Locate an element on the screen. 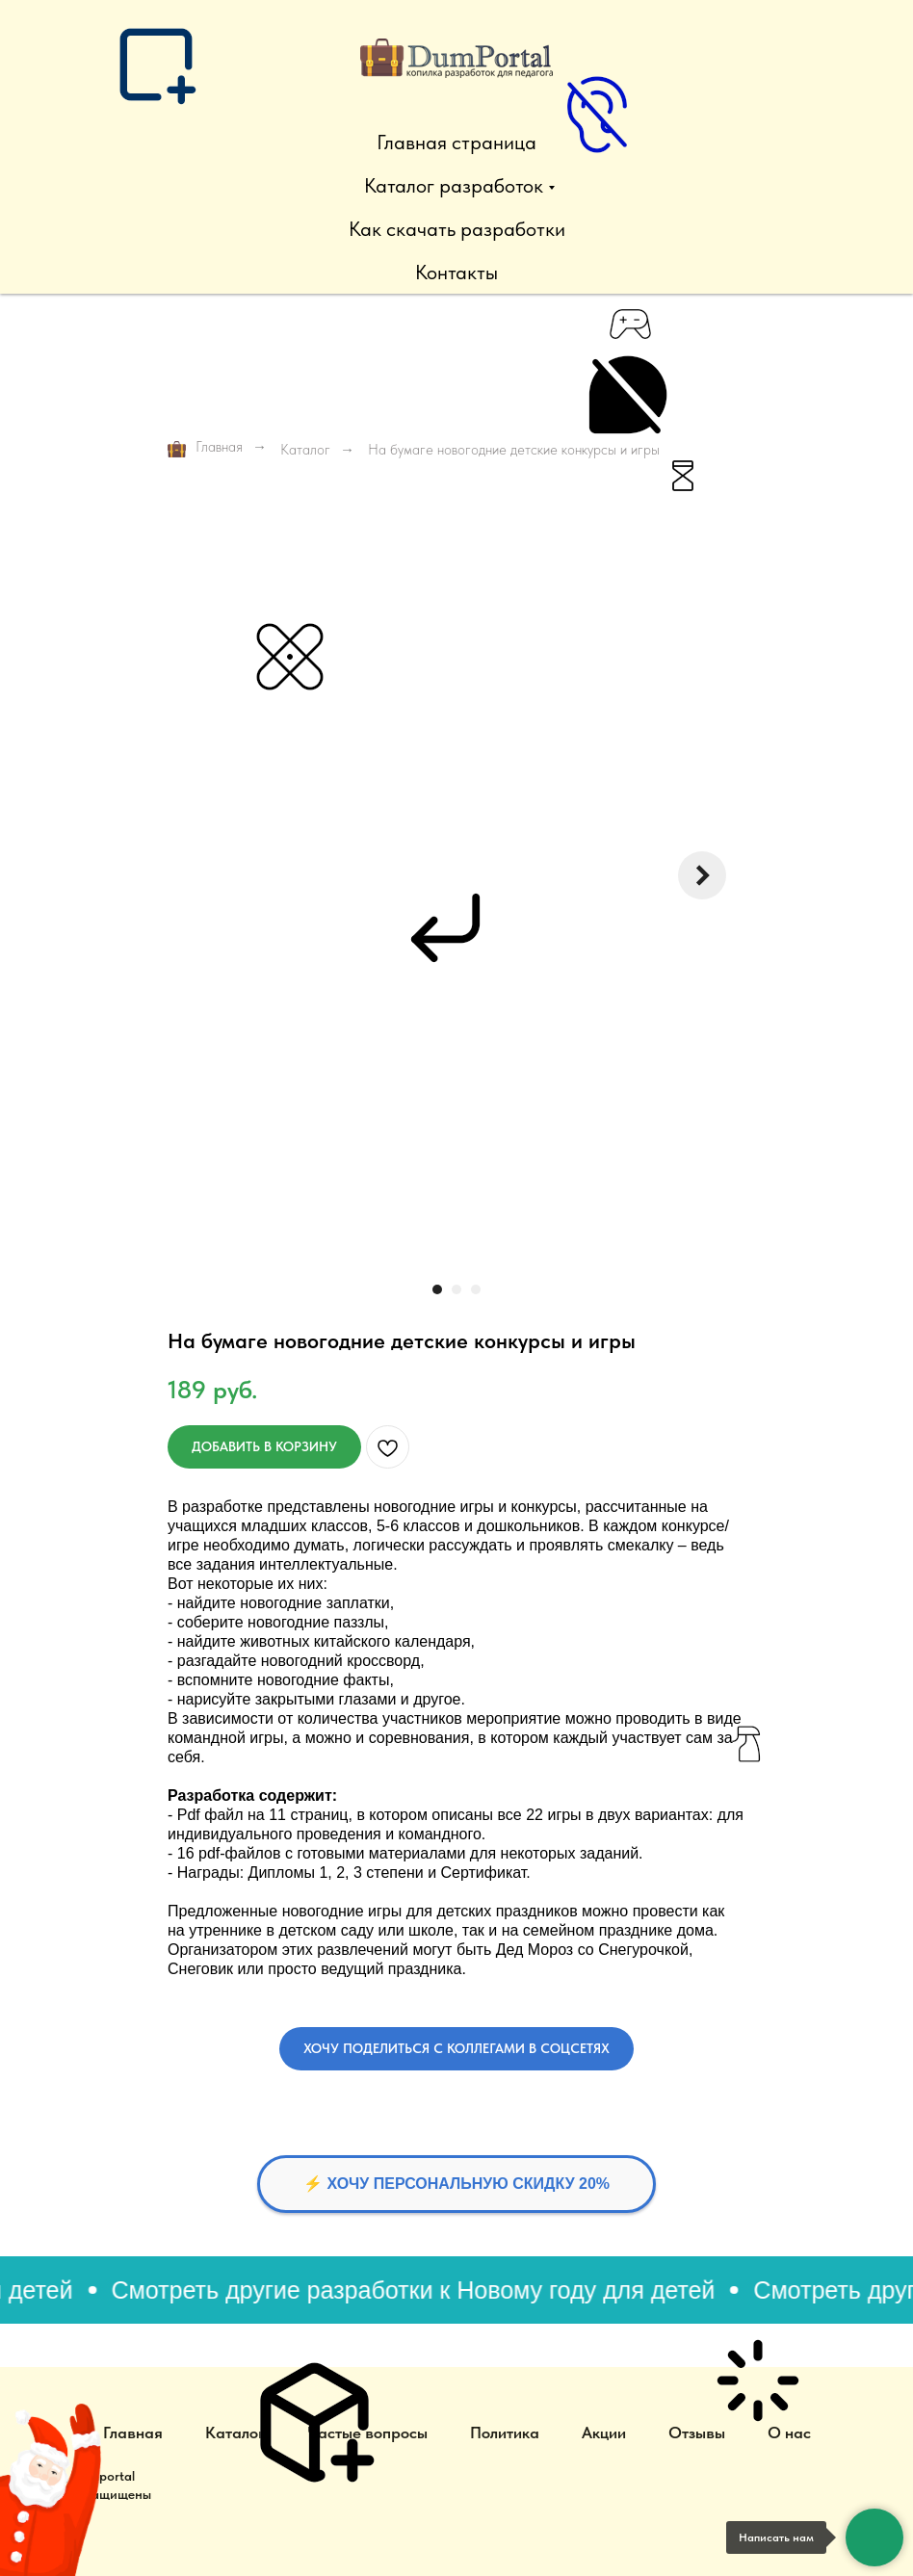 This screenshot has width=913, height=2576. add a new item or element is located at coordinates (156, 65).